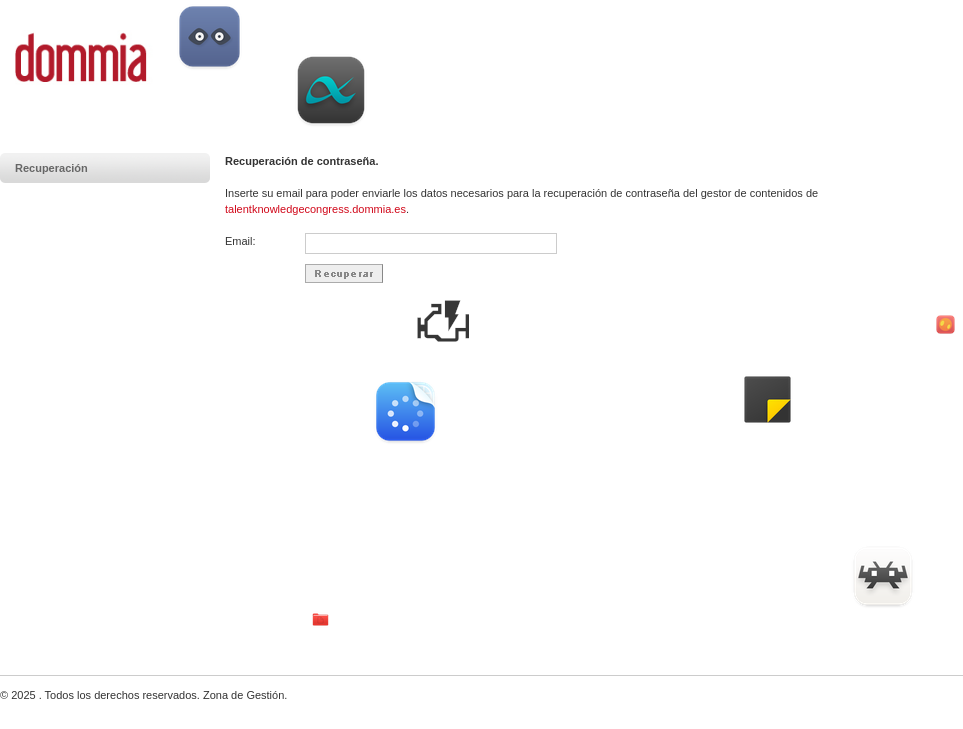 This screenshot has width=963, height=729. What do you see at coordinates (441, 324) in the screenshot?
I see `check engine diagnostic alerts` at bounding box center [441, 324].